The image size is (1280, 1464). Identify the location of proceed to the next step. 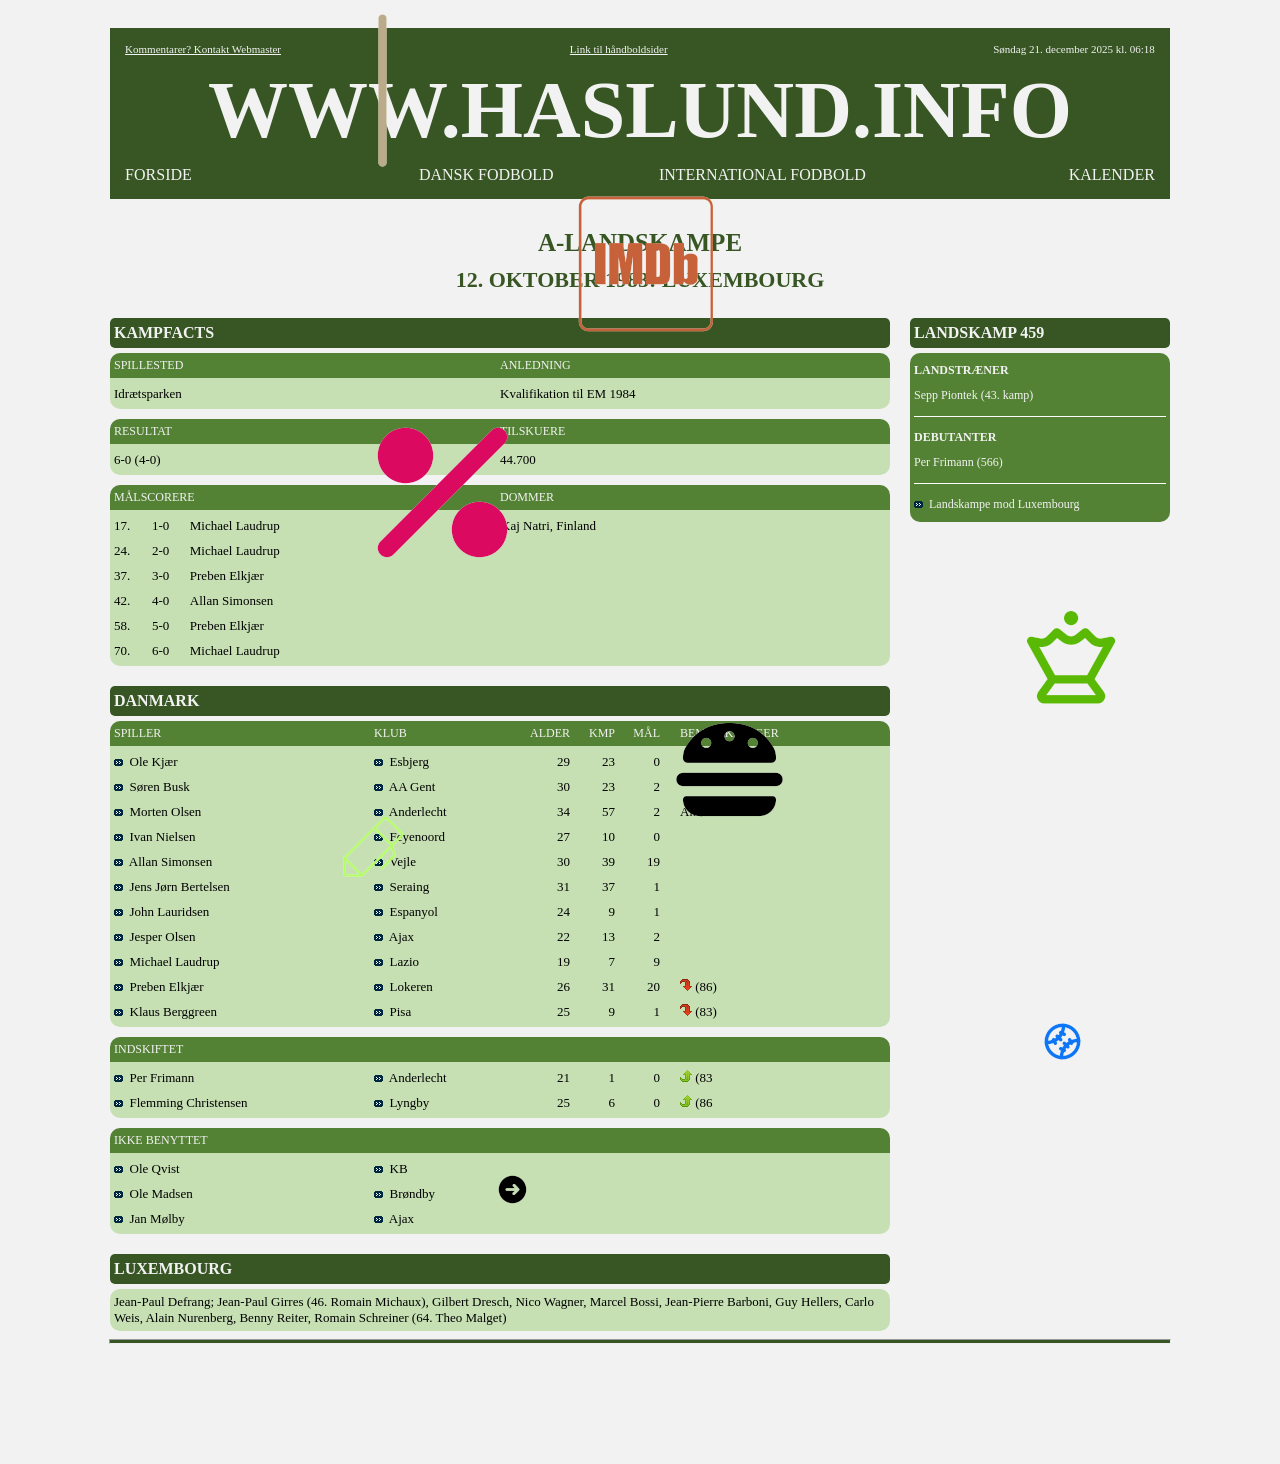
(512, 1189).